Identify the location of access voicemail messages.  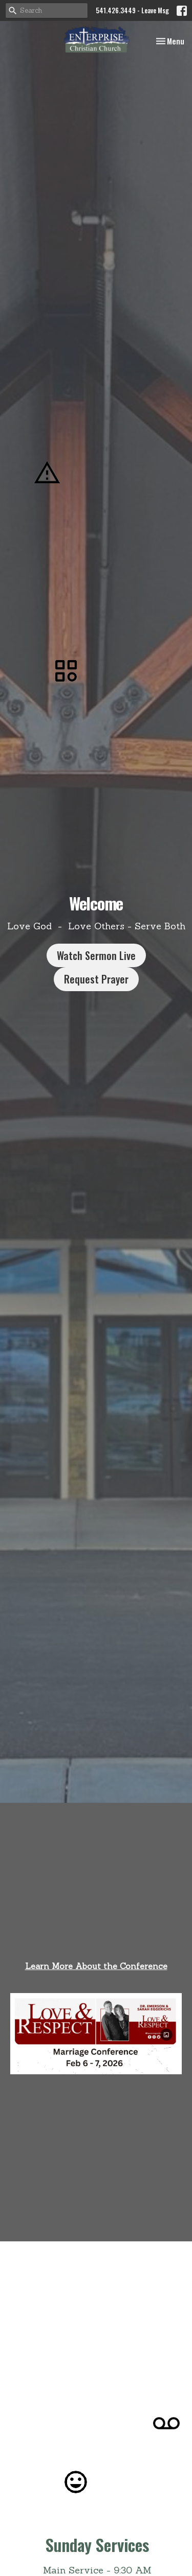
(166, 2424).